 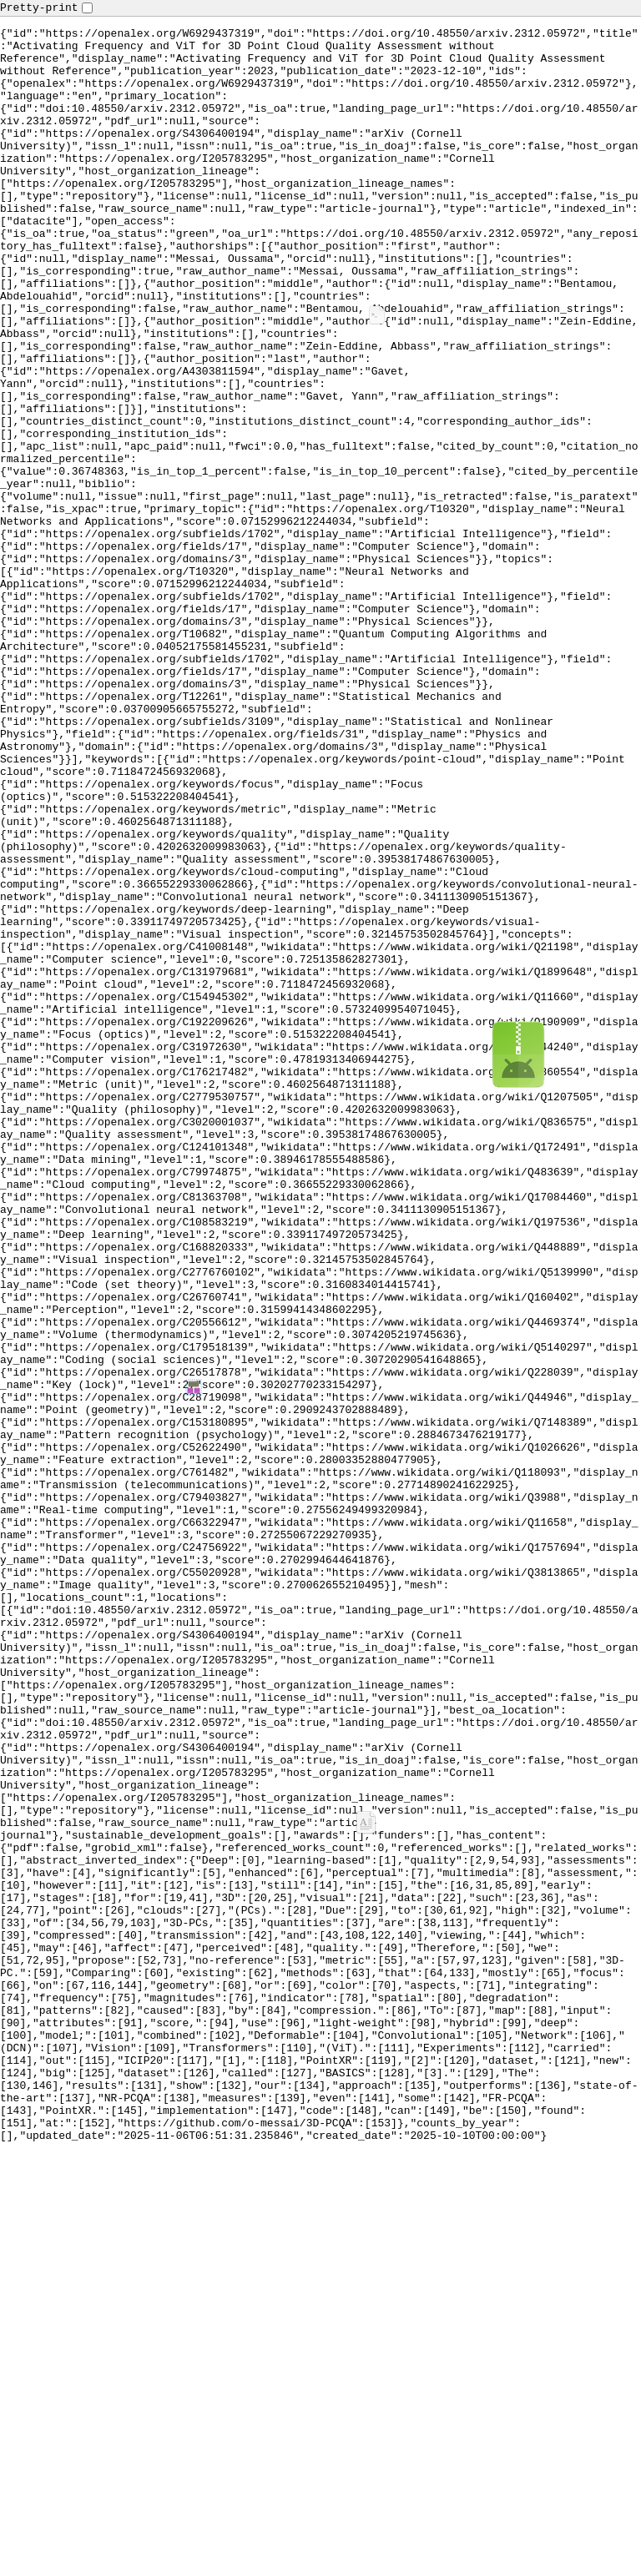 What do you see at coordinates (376, 314) in the screenshot?
I see `a shell script or bash file` at bounding box center [376, 314].